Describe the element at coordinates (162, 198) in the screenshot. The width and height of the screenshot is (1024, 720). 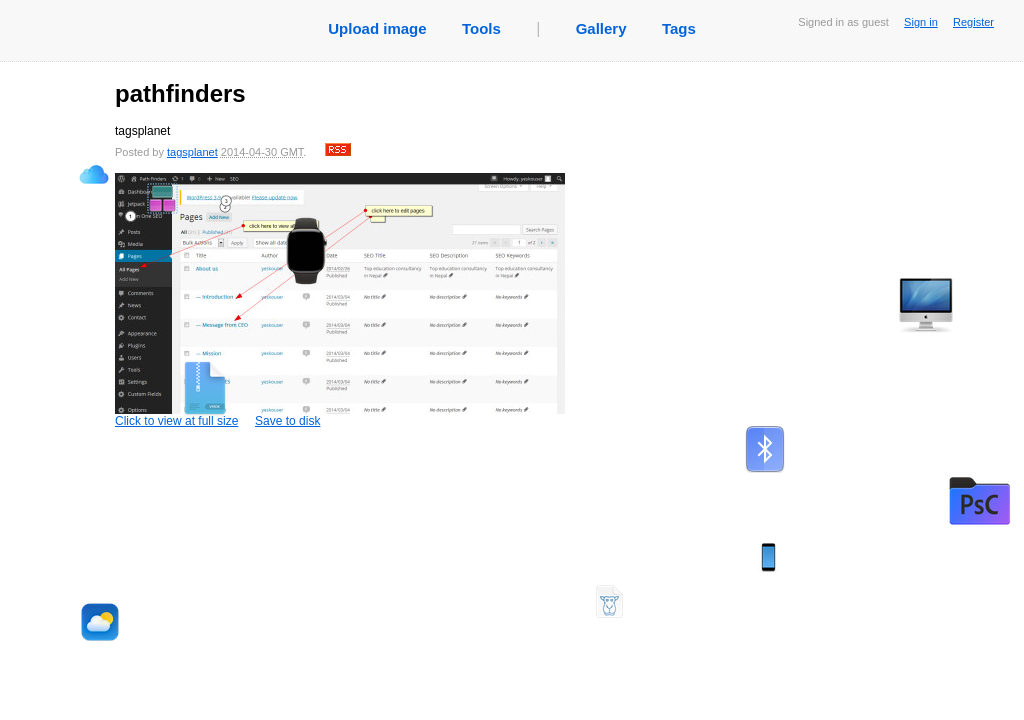
I see `select all items in the current view` at that location.